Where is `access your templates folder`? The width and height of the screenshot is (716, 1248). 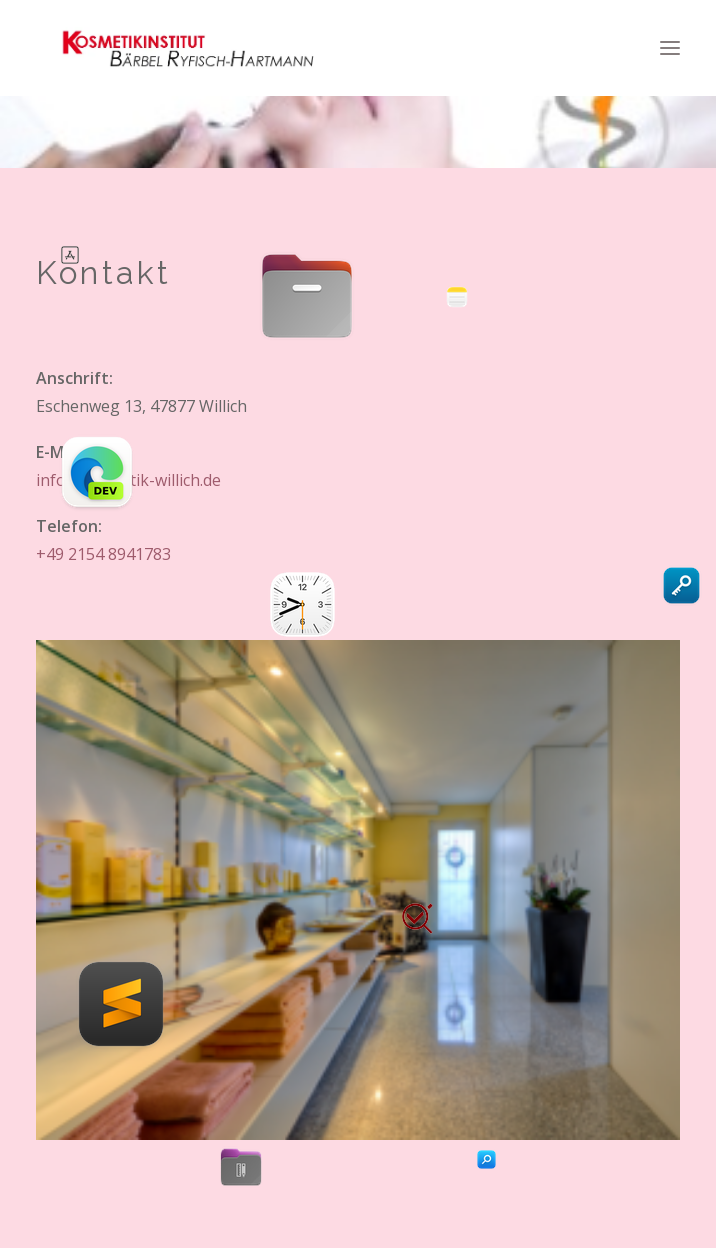 access your templates folder is located at coordinates (241, 1167).